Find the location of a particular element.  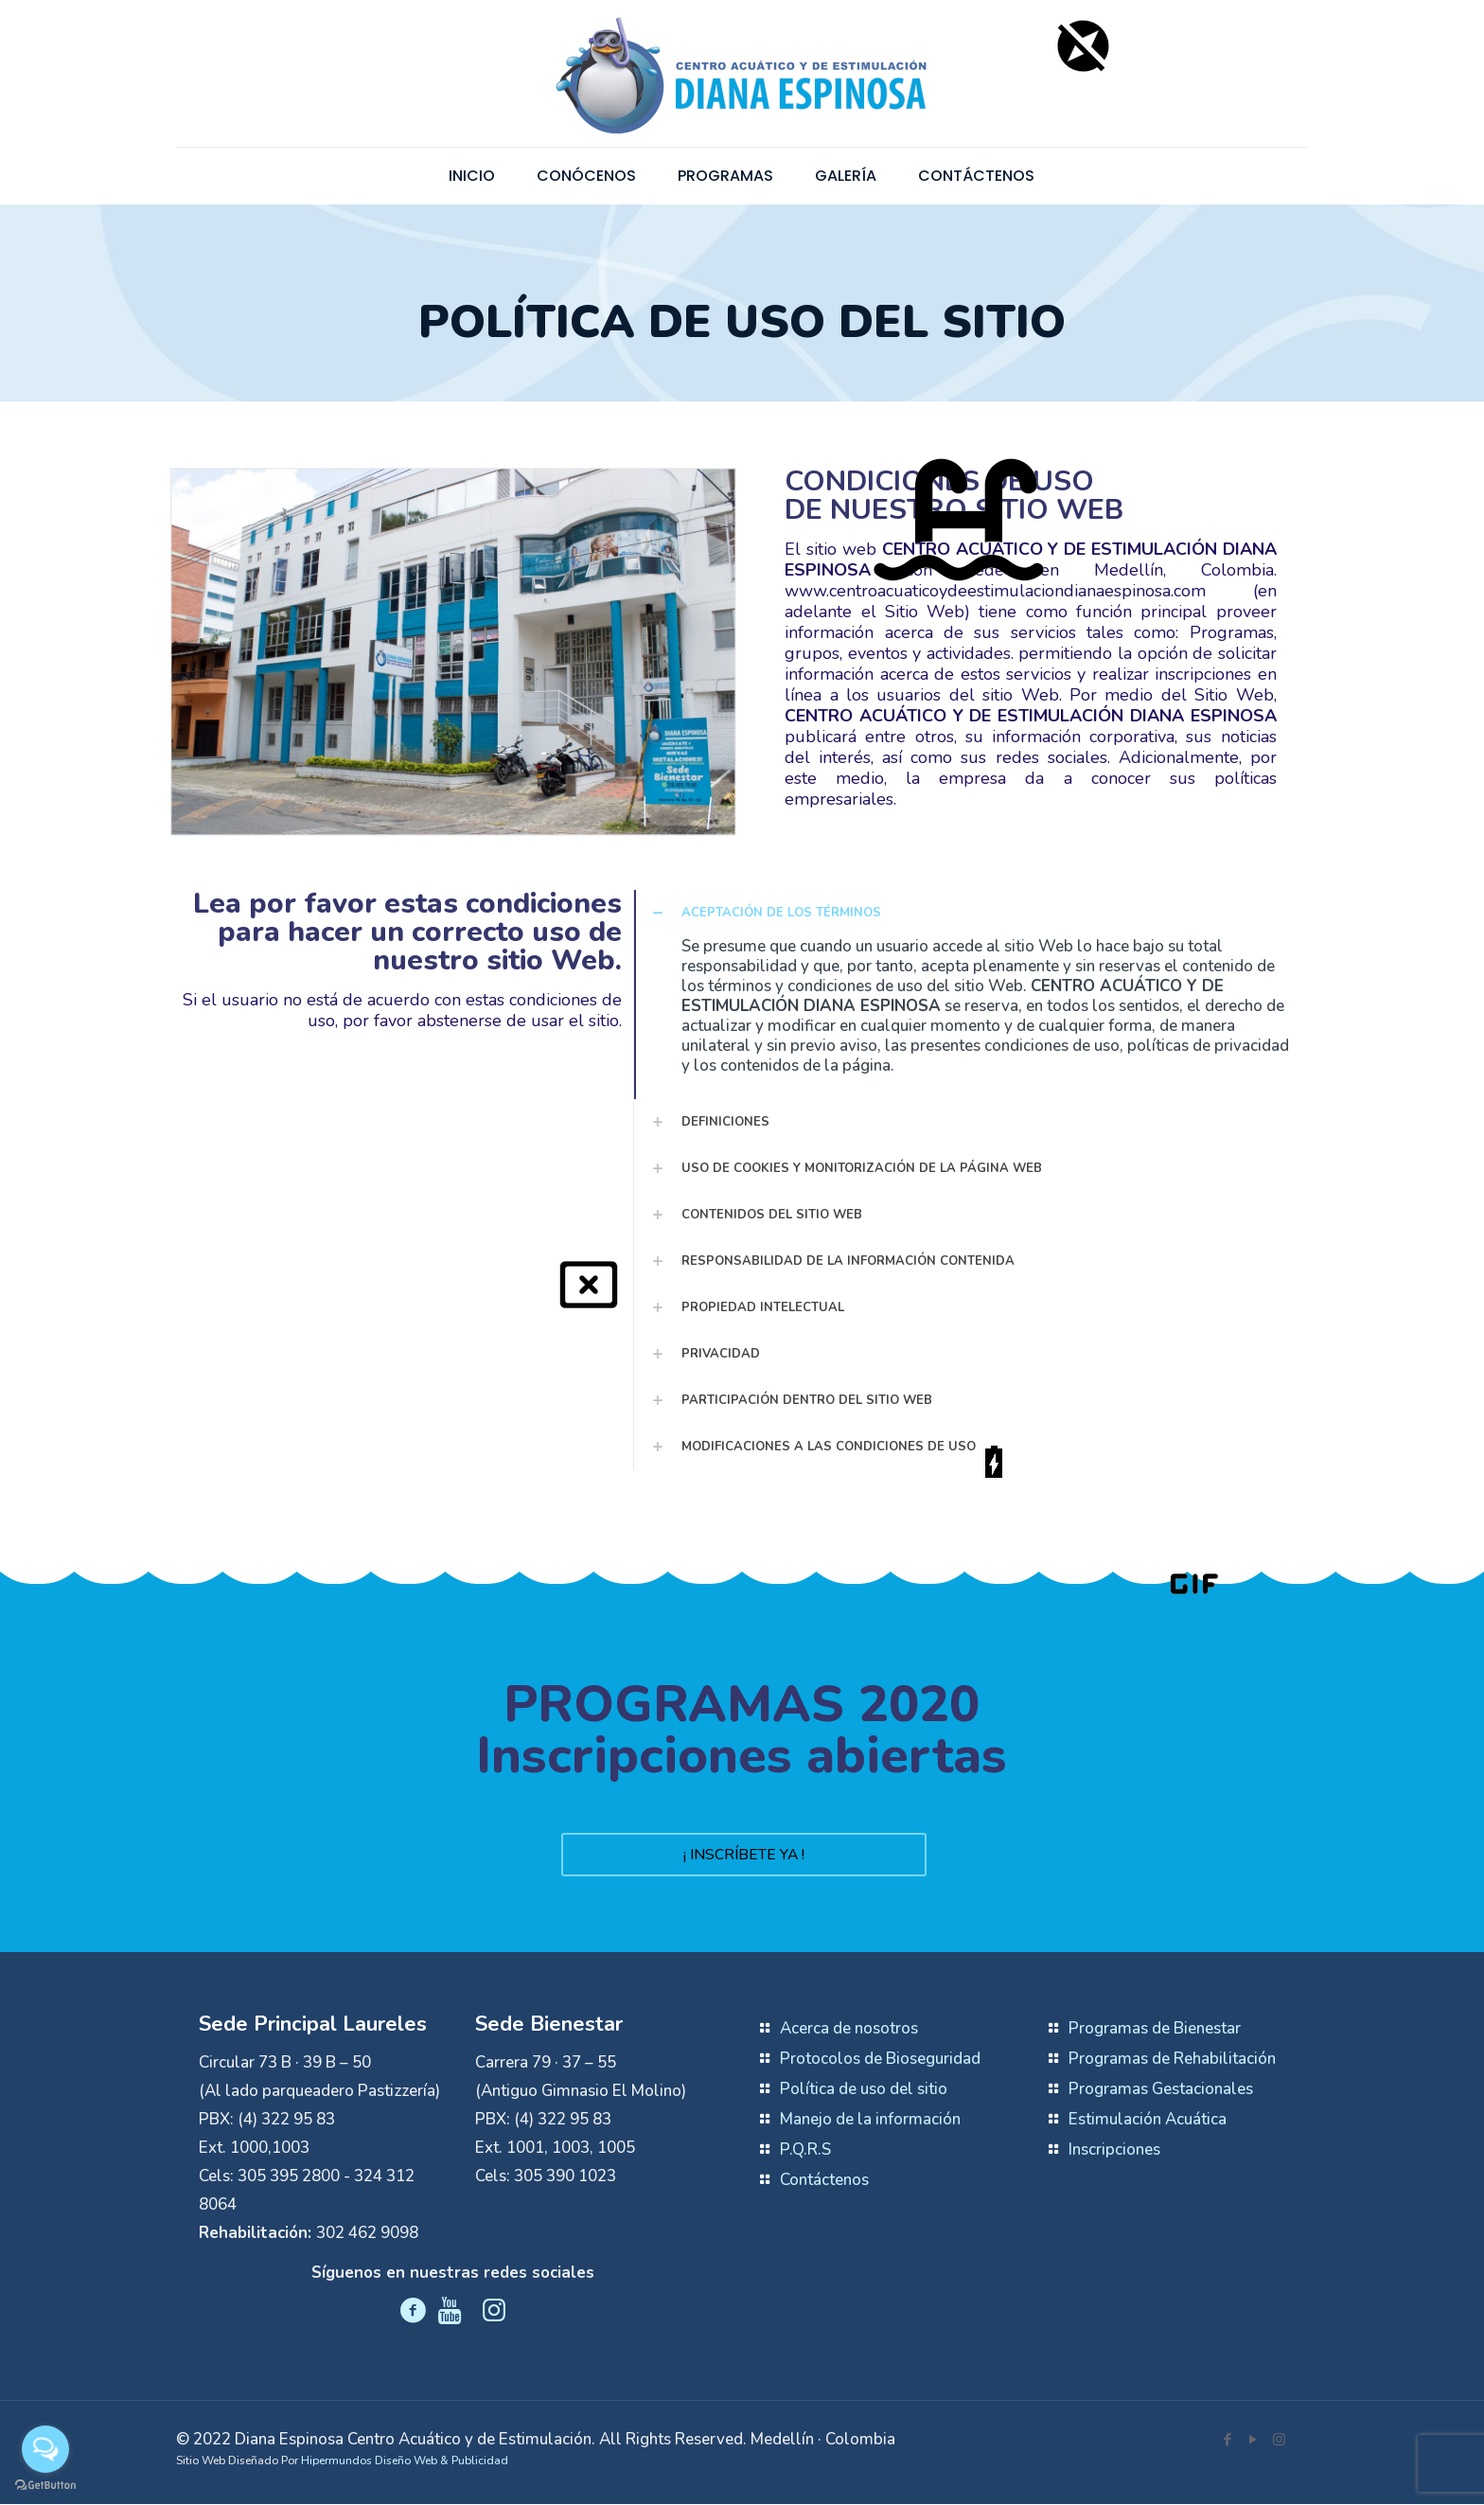

insert a gif into your message is located at coordinates (1194, 1584).